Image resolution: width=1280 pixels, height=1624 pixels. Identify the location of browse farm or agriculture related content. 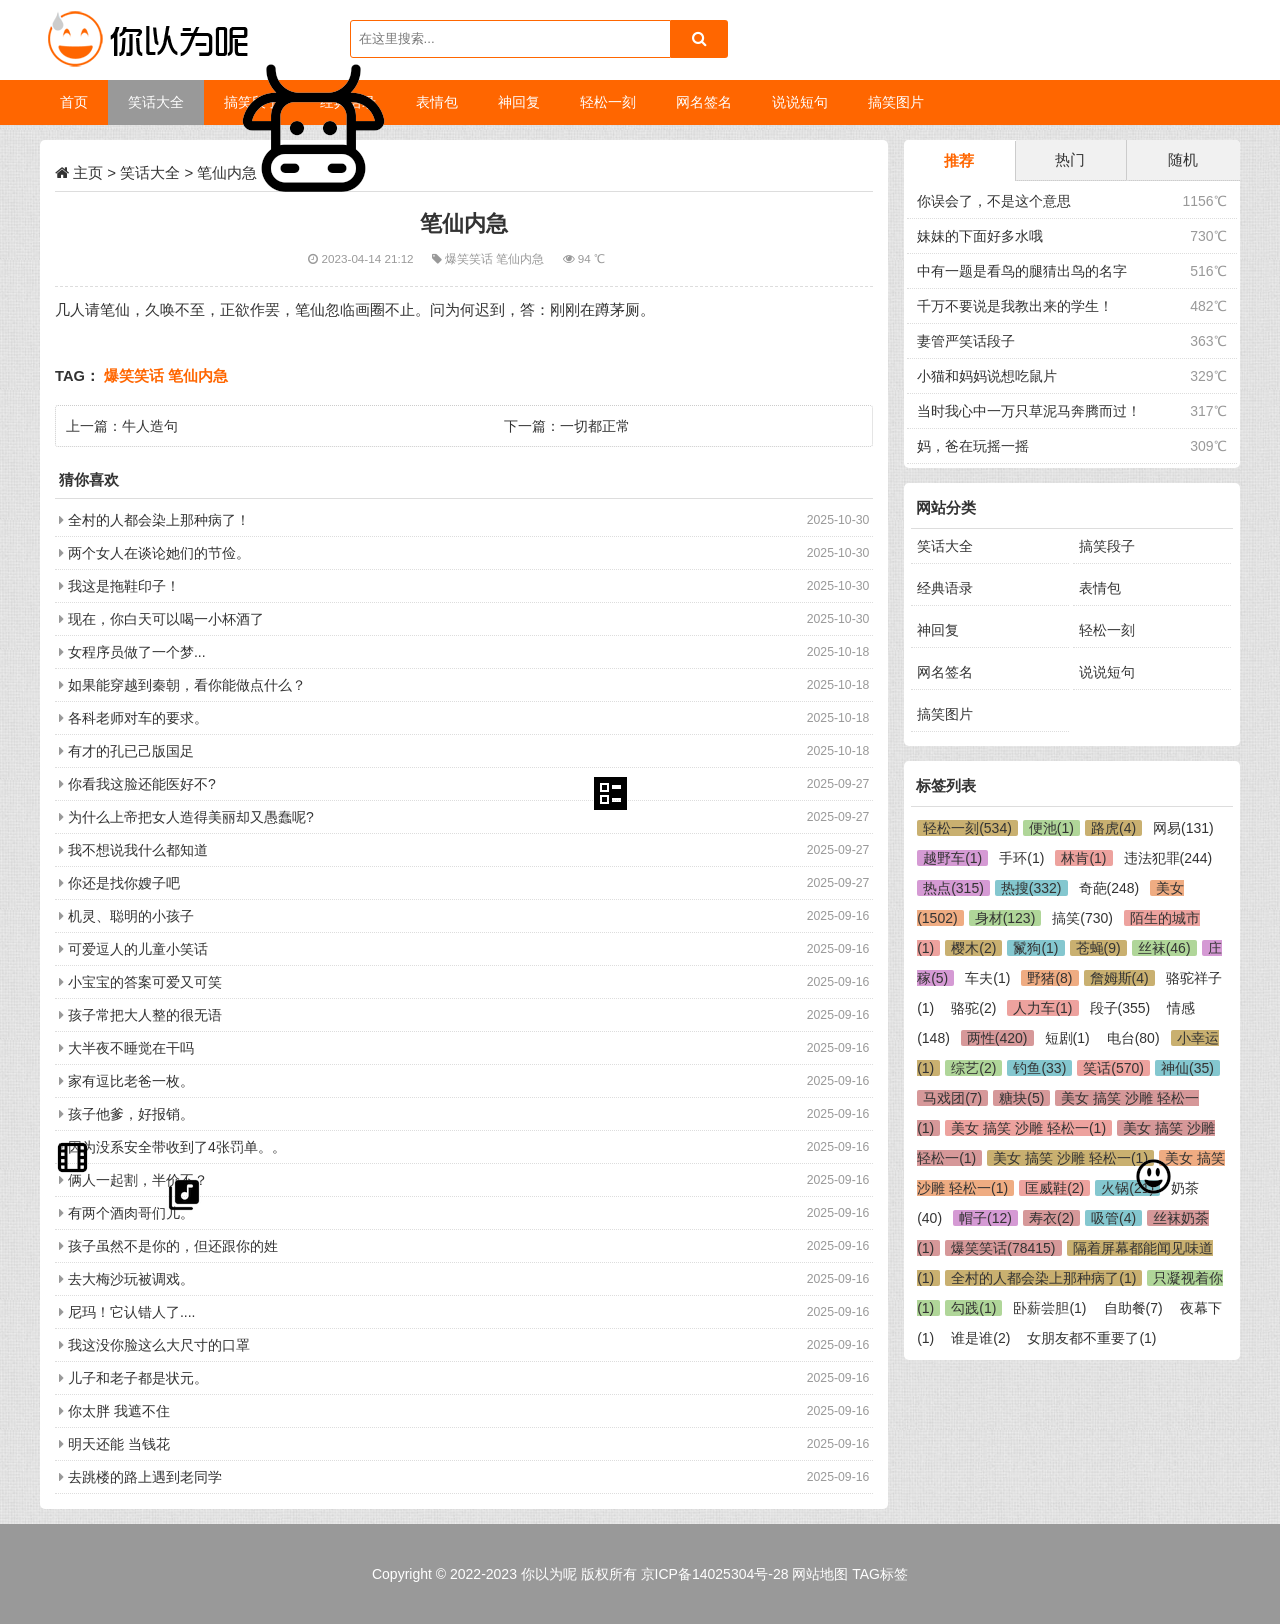
(313, 130).